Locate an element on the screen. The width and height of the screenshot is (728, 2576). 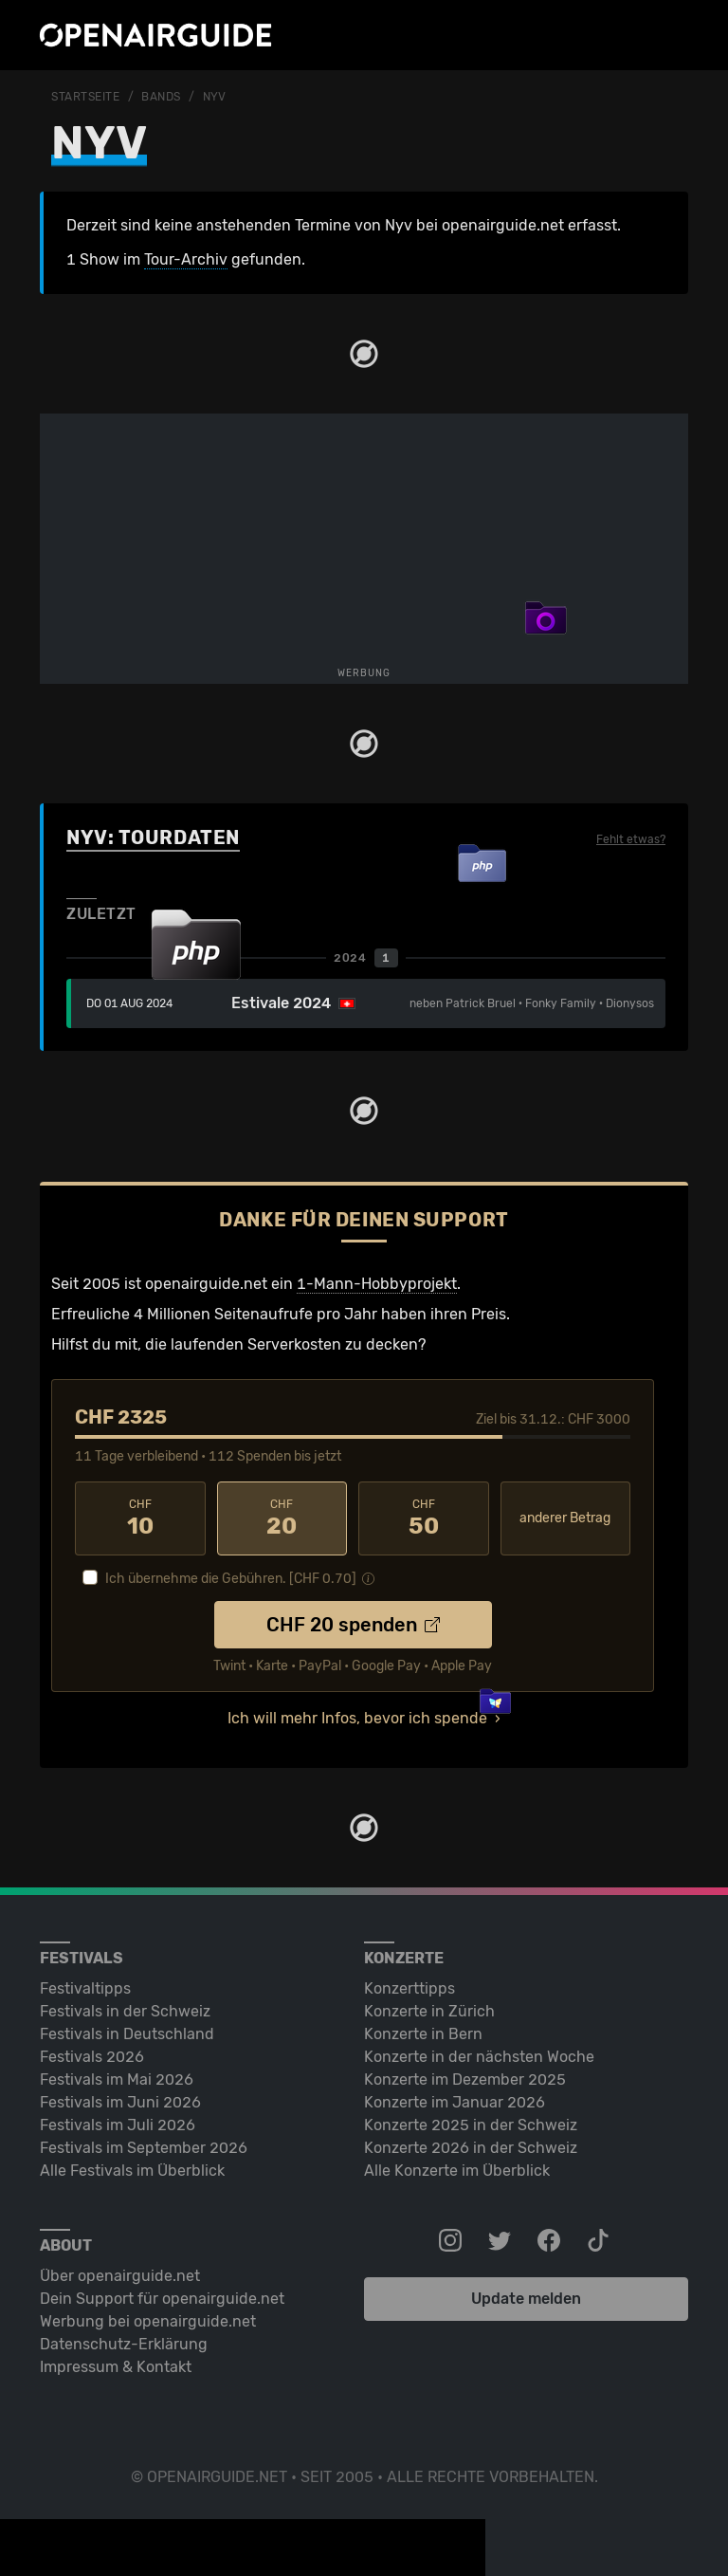
open wondershare ubackit backup folder is located at coordinates (495, 1702).